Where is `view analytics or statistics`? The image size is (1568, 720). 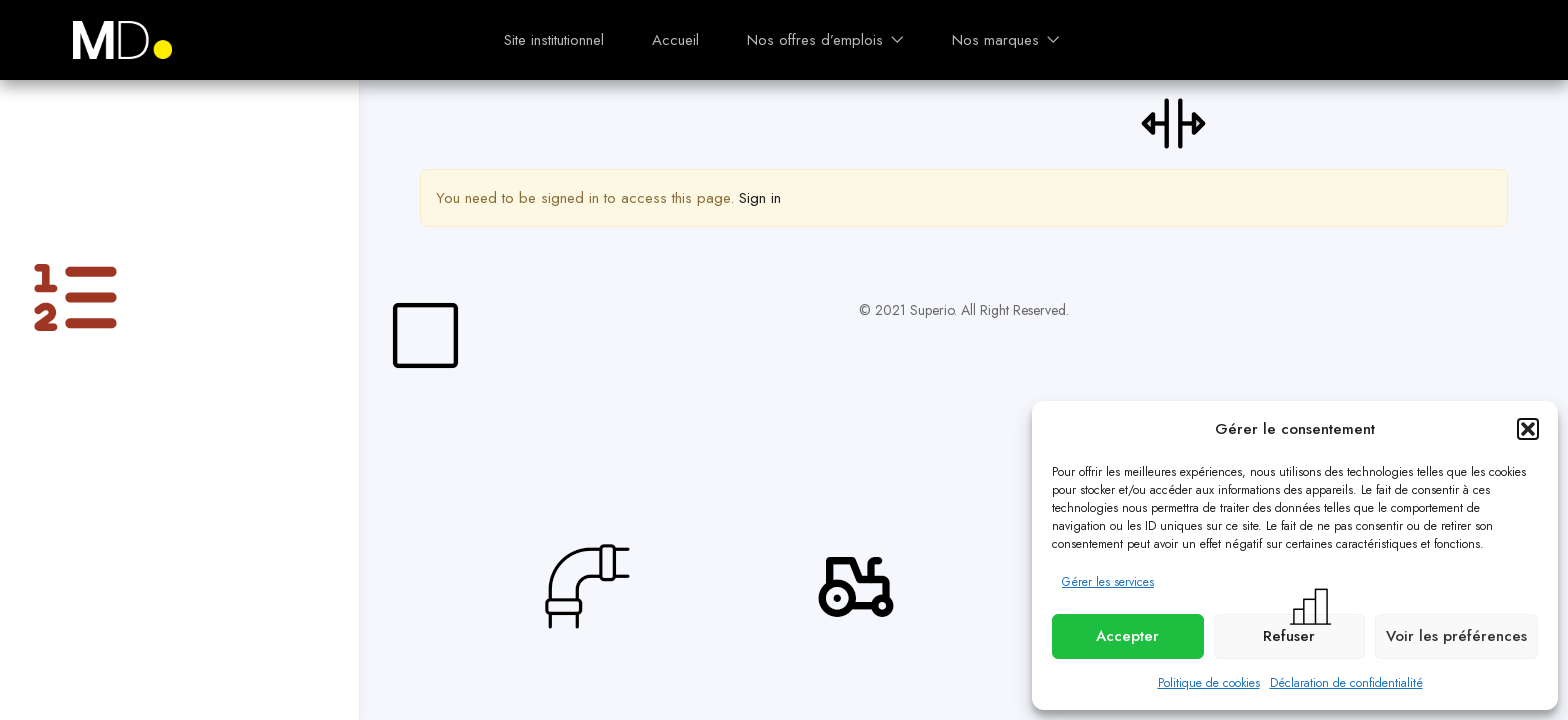 view analytics or statistics is located at coordinates (1310, 607).